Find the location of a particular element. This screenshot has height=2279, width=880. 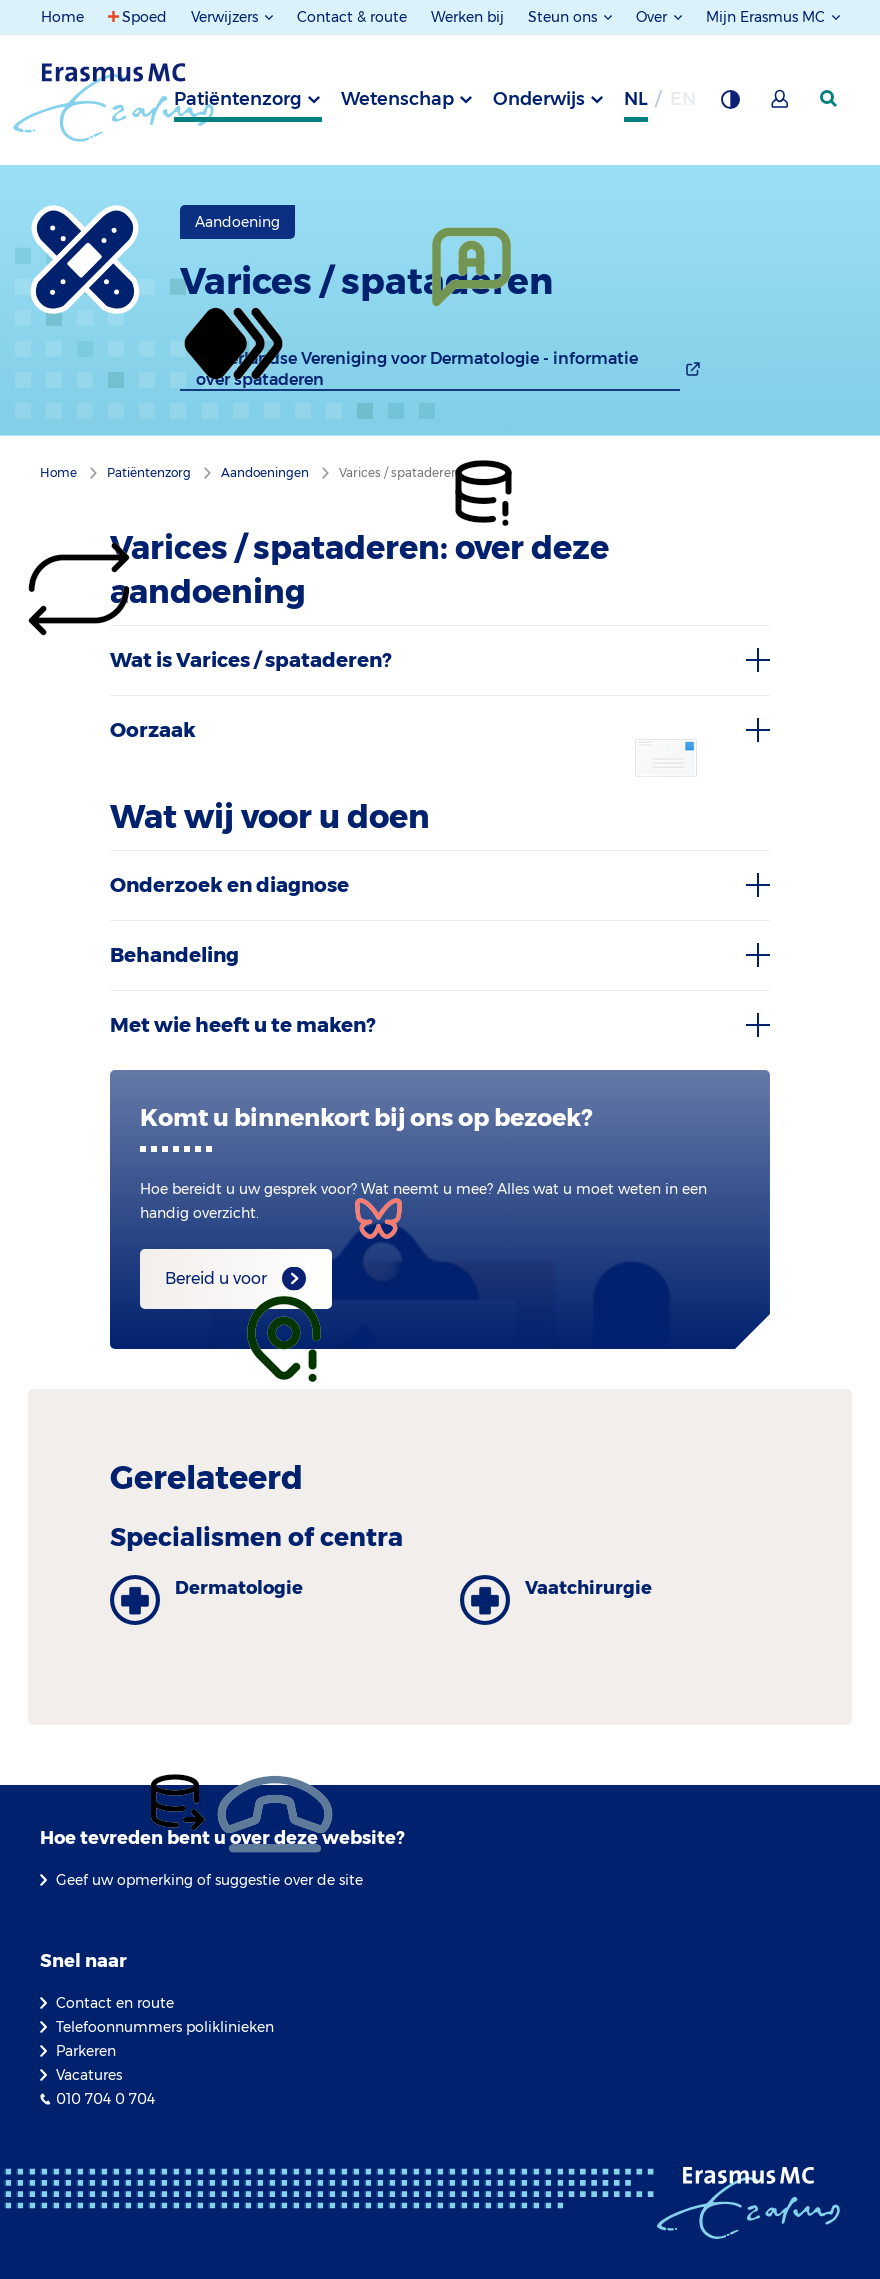

end the current phone call is located at coordinates (275, 1814).